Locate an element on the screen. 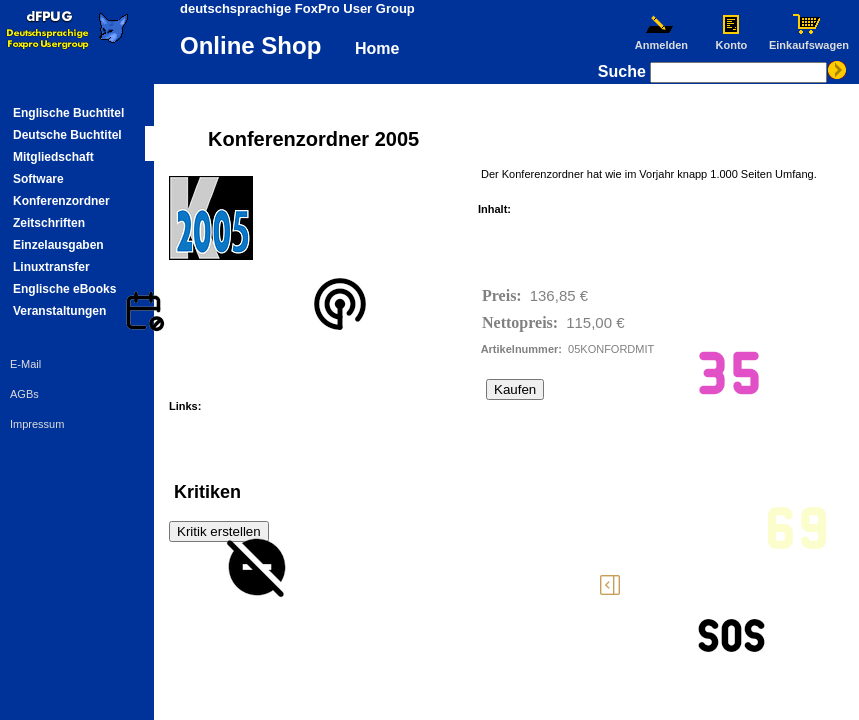 The width and height of the screenshot is (859, 720). send an emergency distress signal is located at coordinates (731, 635).